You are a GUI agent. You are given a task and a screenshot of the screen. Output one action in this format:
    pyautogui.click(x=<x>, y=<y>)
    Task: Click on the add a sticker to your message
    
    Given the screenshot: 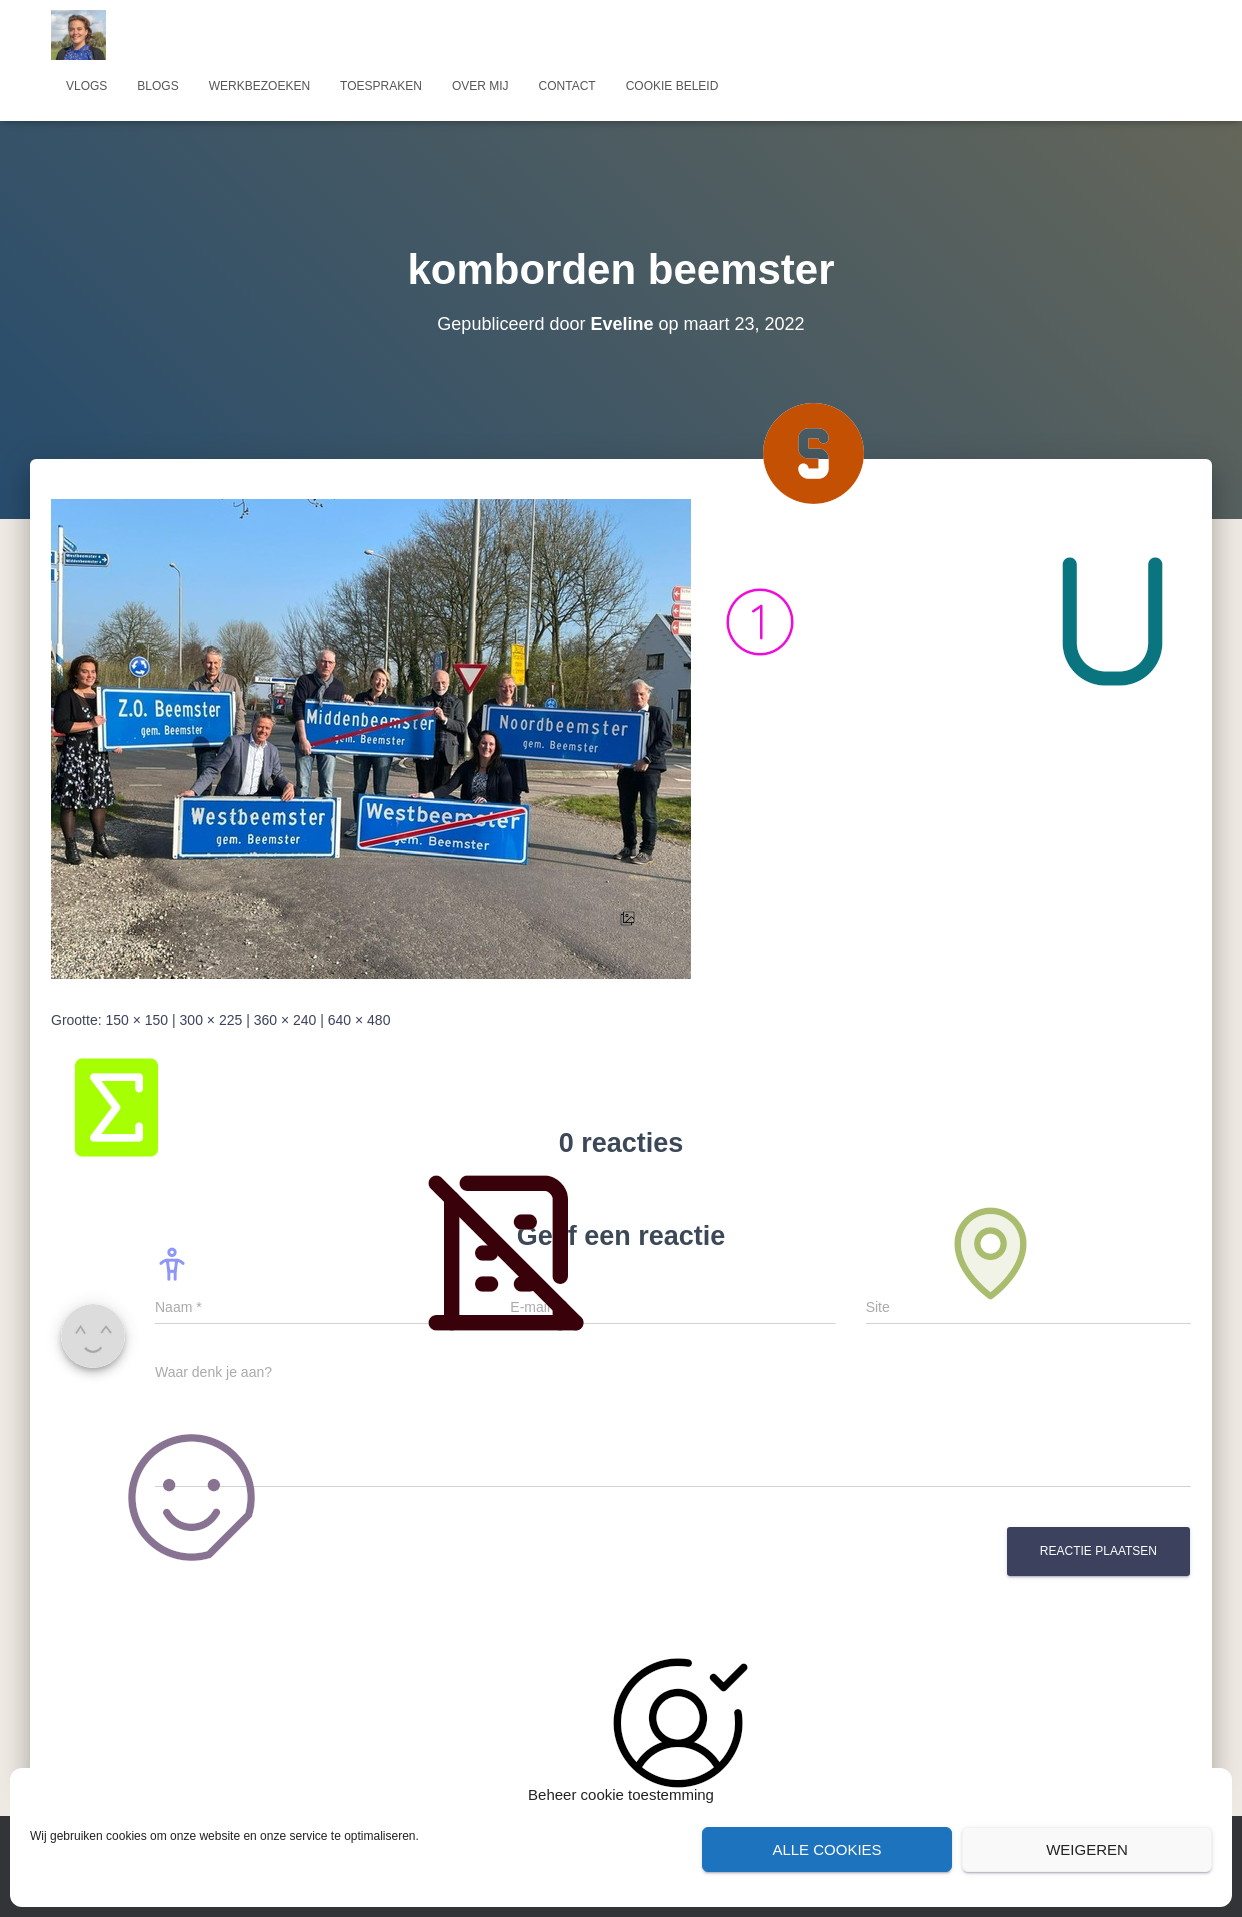 What is the action you would take?
    pyautogui.click(x=191, y=1497)
    